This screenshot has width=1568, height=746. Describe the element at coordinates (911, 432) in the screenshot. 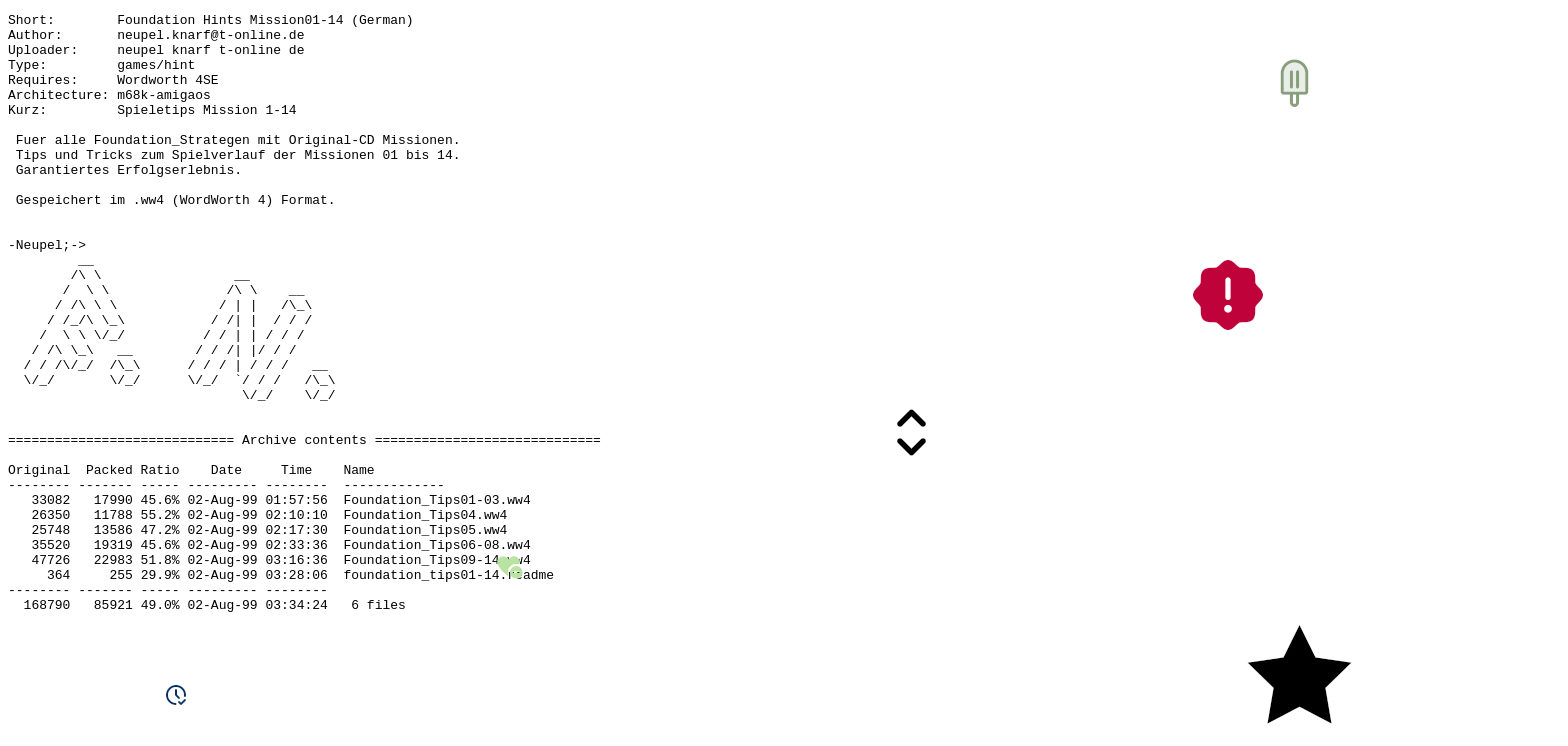

I see `expand or collapse a dropdown menu` at that location.